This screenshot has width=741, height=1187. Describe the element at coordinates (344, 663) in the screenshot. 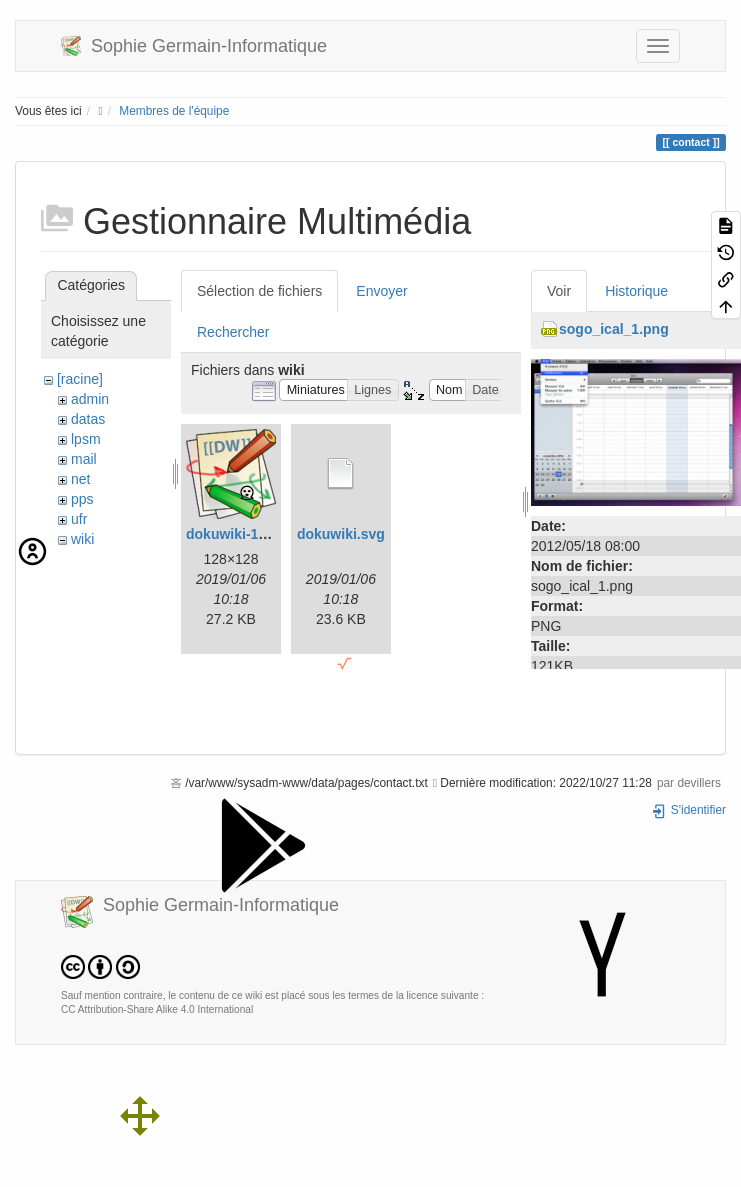

I see `access square root or radical function in calculator` at that location.